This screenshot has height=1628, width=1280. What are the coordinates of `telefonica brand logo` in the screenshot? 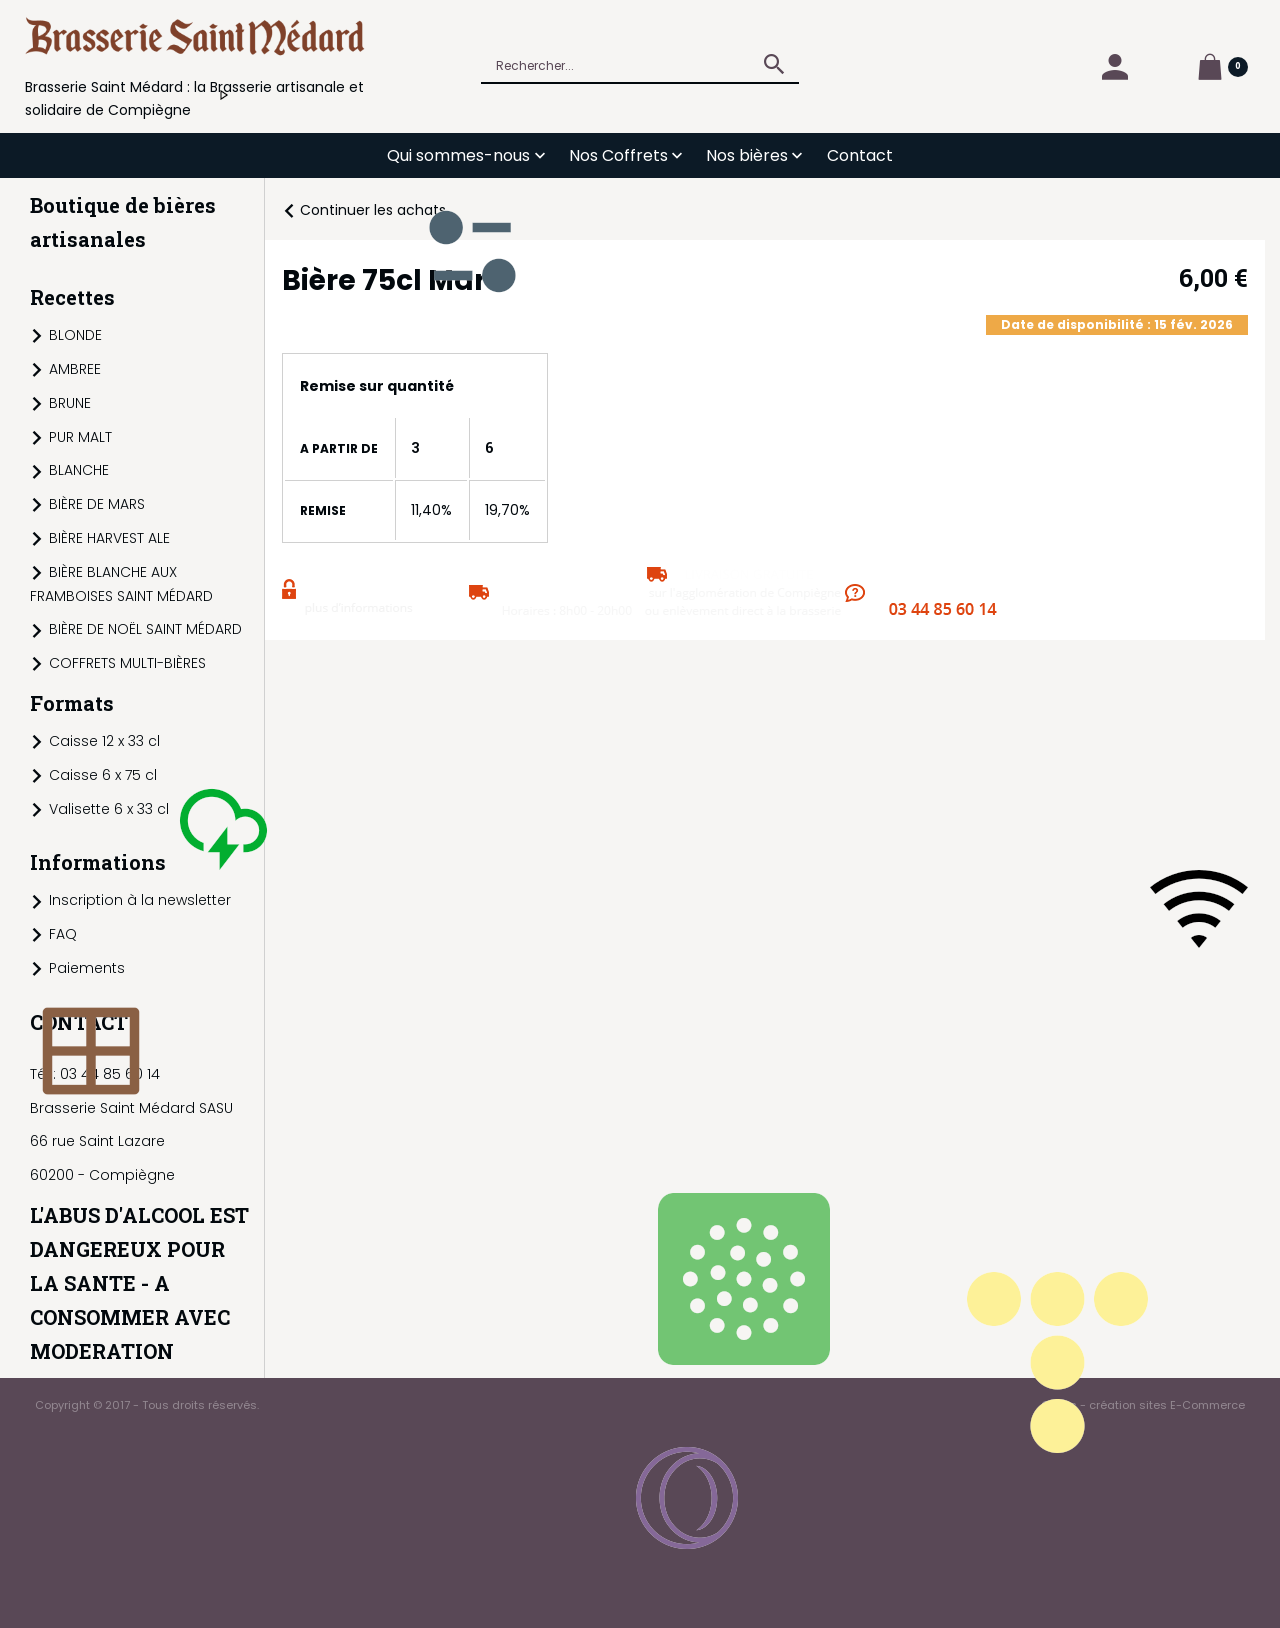 It's located at (1057, 1362).